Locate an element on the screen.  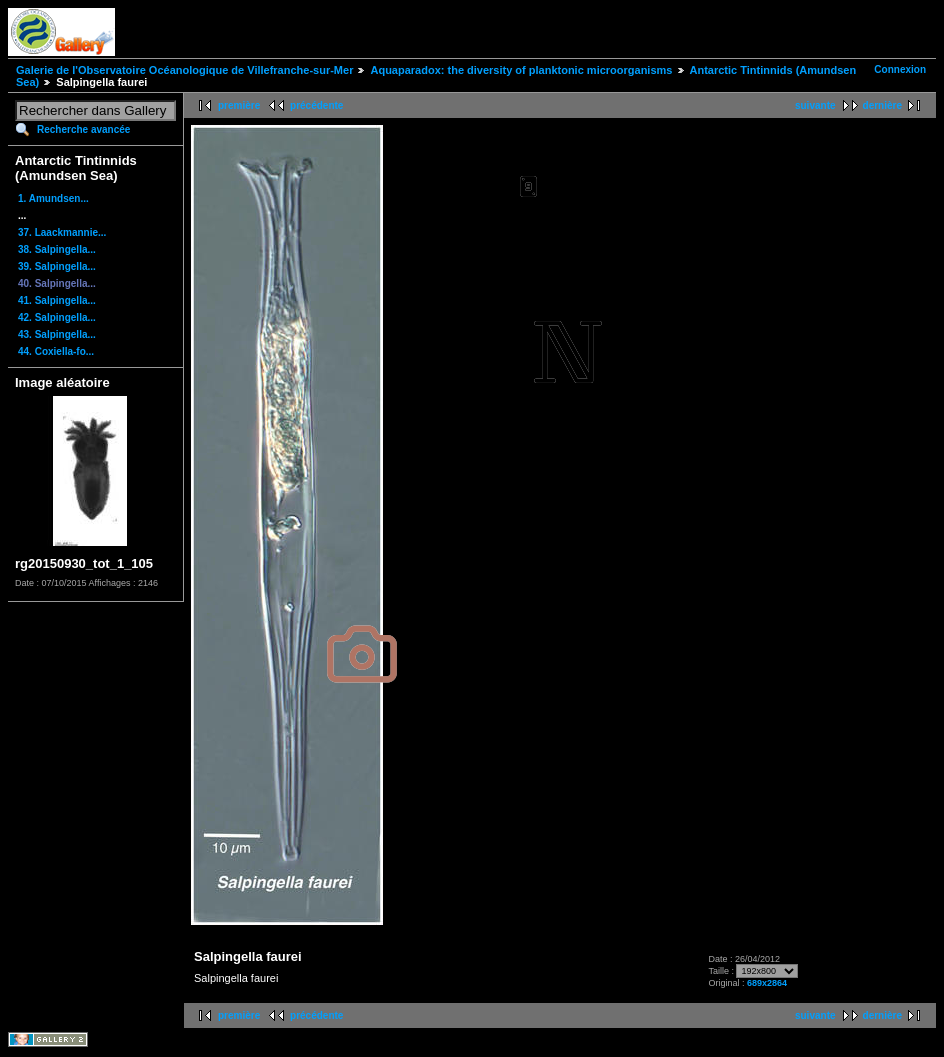
open notion app is located at coordinates (568, 352).